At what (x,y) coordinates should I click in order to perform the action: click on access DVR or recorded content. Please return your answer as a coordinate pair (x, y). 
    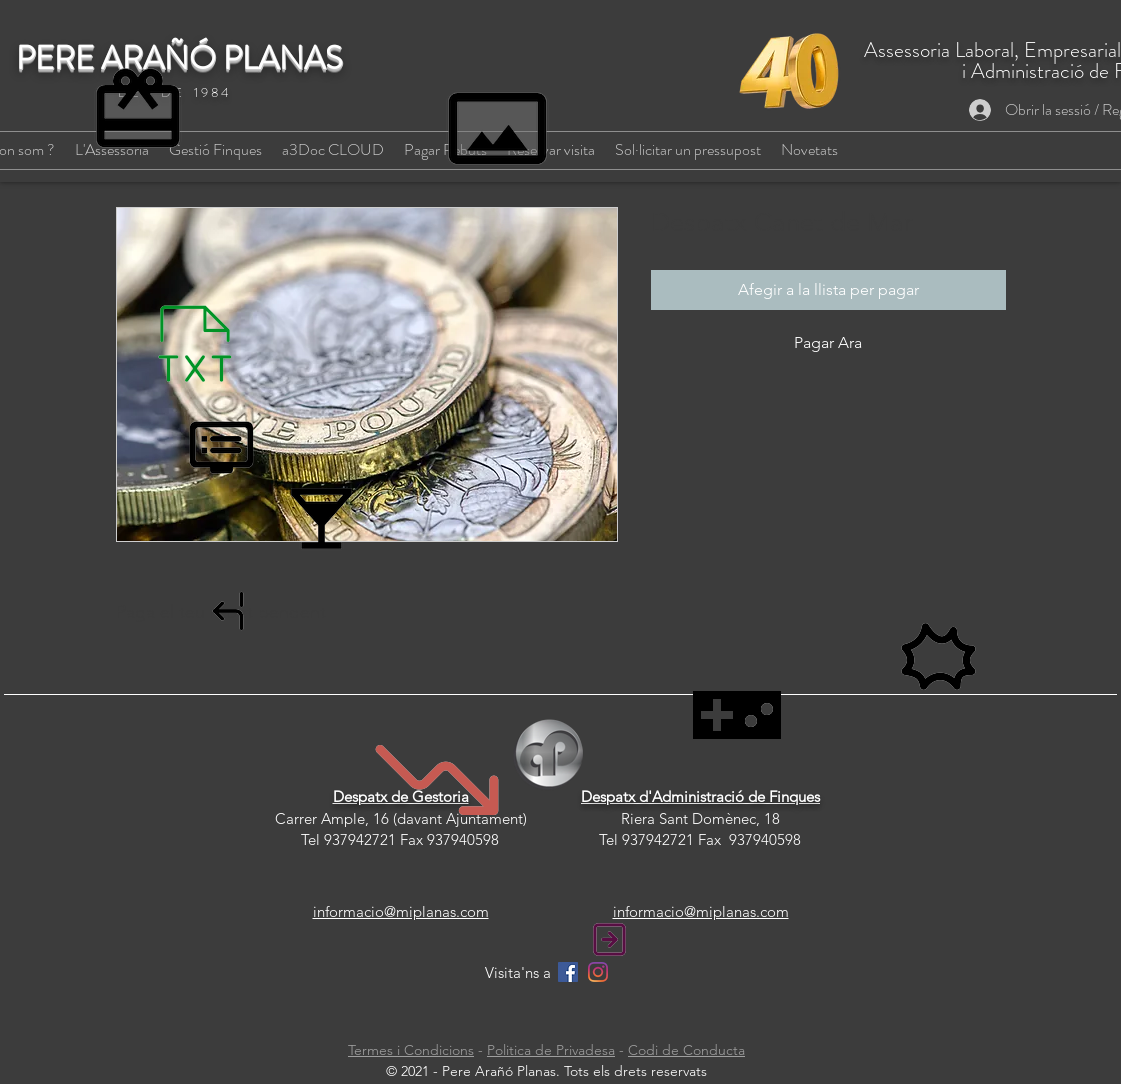
    Looking at the image, I should click on (221, 447).